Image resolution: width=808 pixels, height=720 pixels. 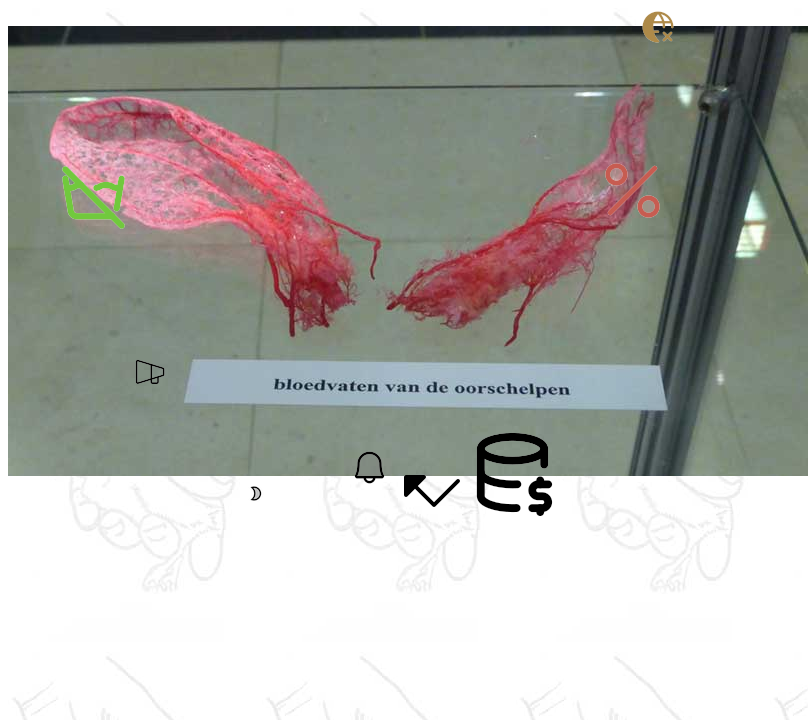 I want to click on no internet connection, so click(x=658, y=27).